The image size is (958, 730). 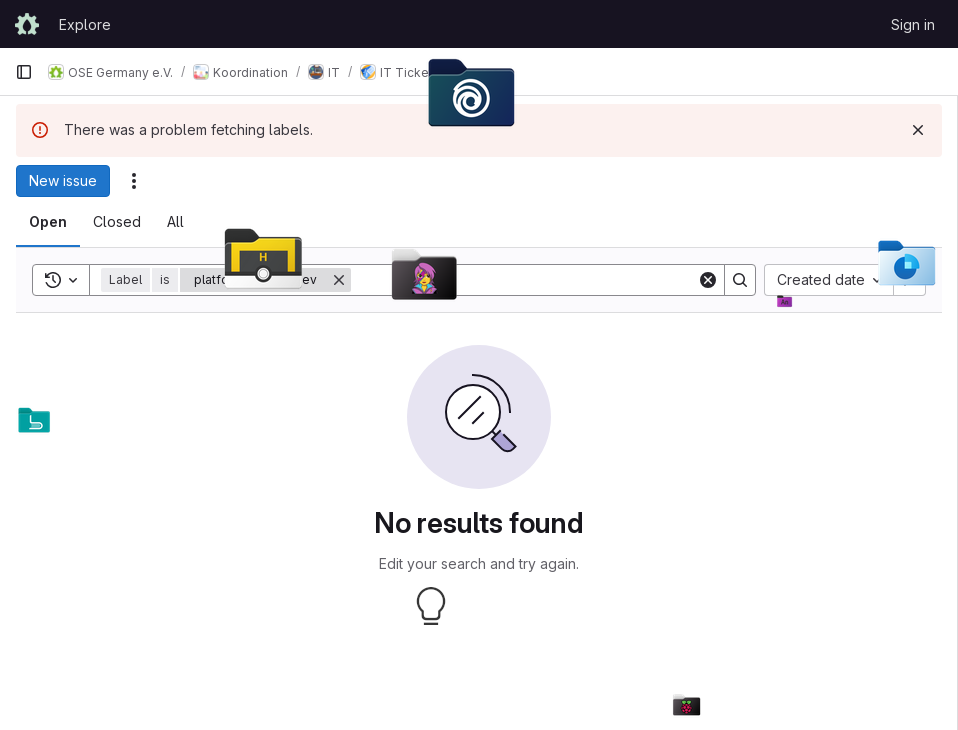 What do you see at coordinates (431, 606) in the screenshot?
I see `view music suggestions and recommendations` at bounding box center [431, 606].